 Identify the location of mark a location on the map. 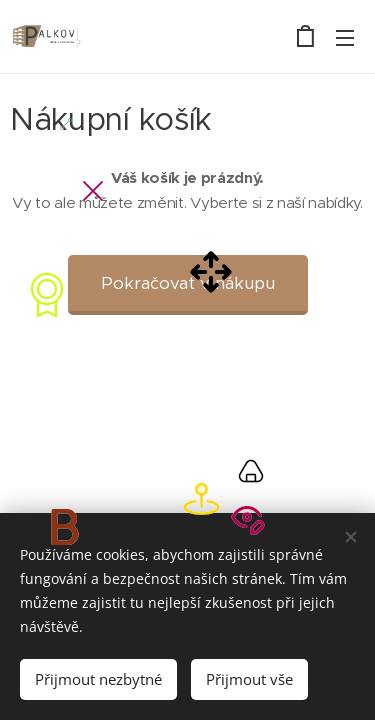
(201, 499).